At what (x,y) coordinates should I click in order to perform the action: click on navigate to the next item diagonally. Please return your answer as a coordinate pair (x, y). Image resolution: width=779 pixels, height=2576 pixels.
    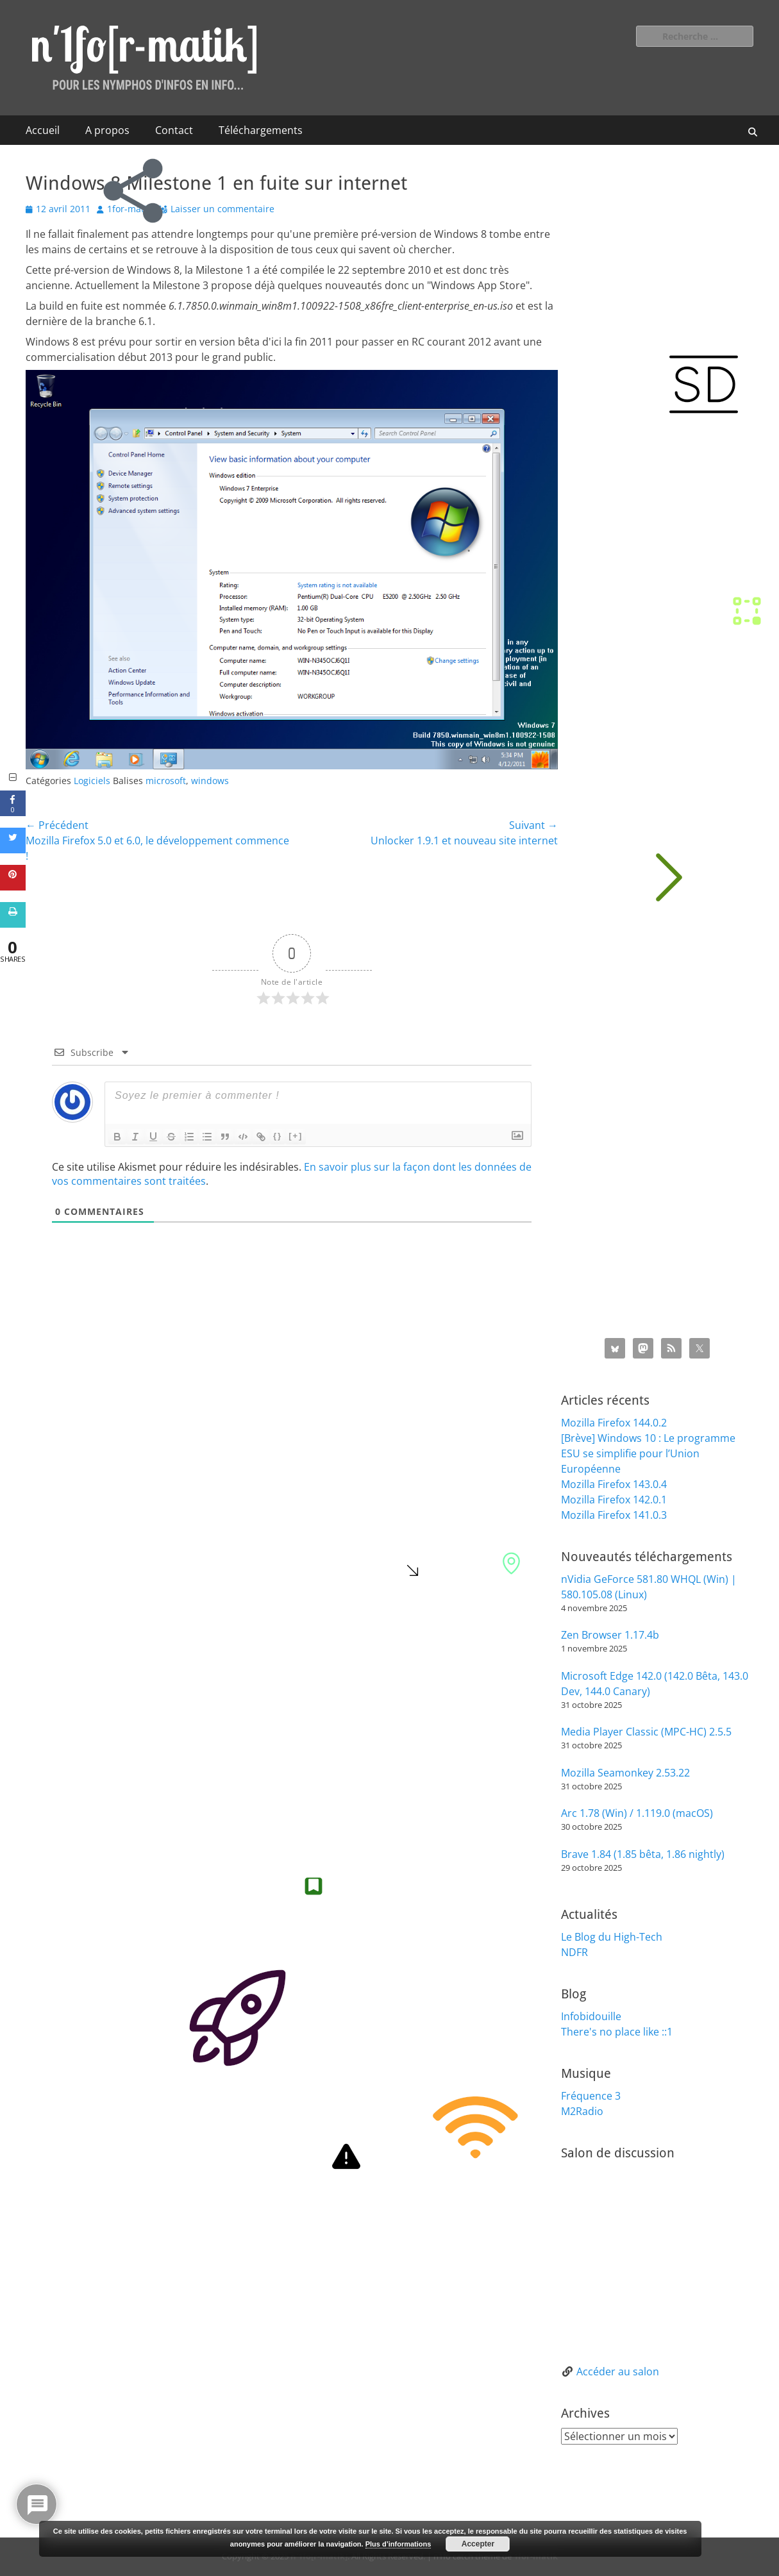
    Looking at the image, I should click on (412, 1570).